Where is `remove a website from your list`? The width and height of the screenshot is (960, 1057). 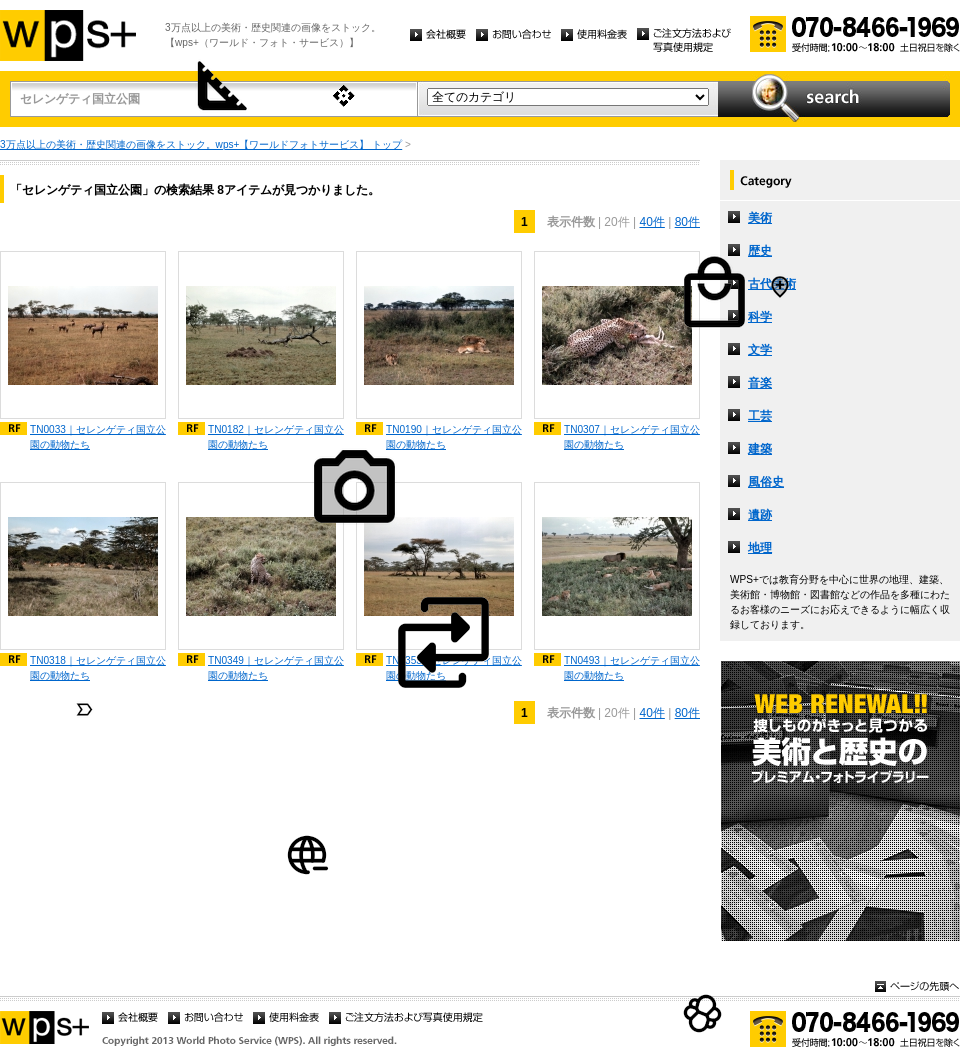
remove a website from your list is located at coordinates (307, 855).